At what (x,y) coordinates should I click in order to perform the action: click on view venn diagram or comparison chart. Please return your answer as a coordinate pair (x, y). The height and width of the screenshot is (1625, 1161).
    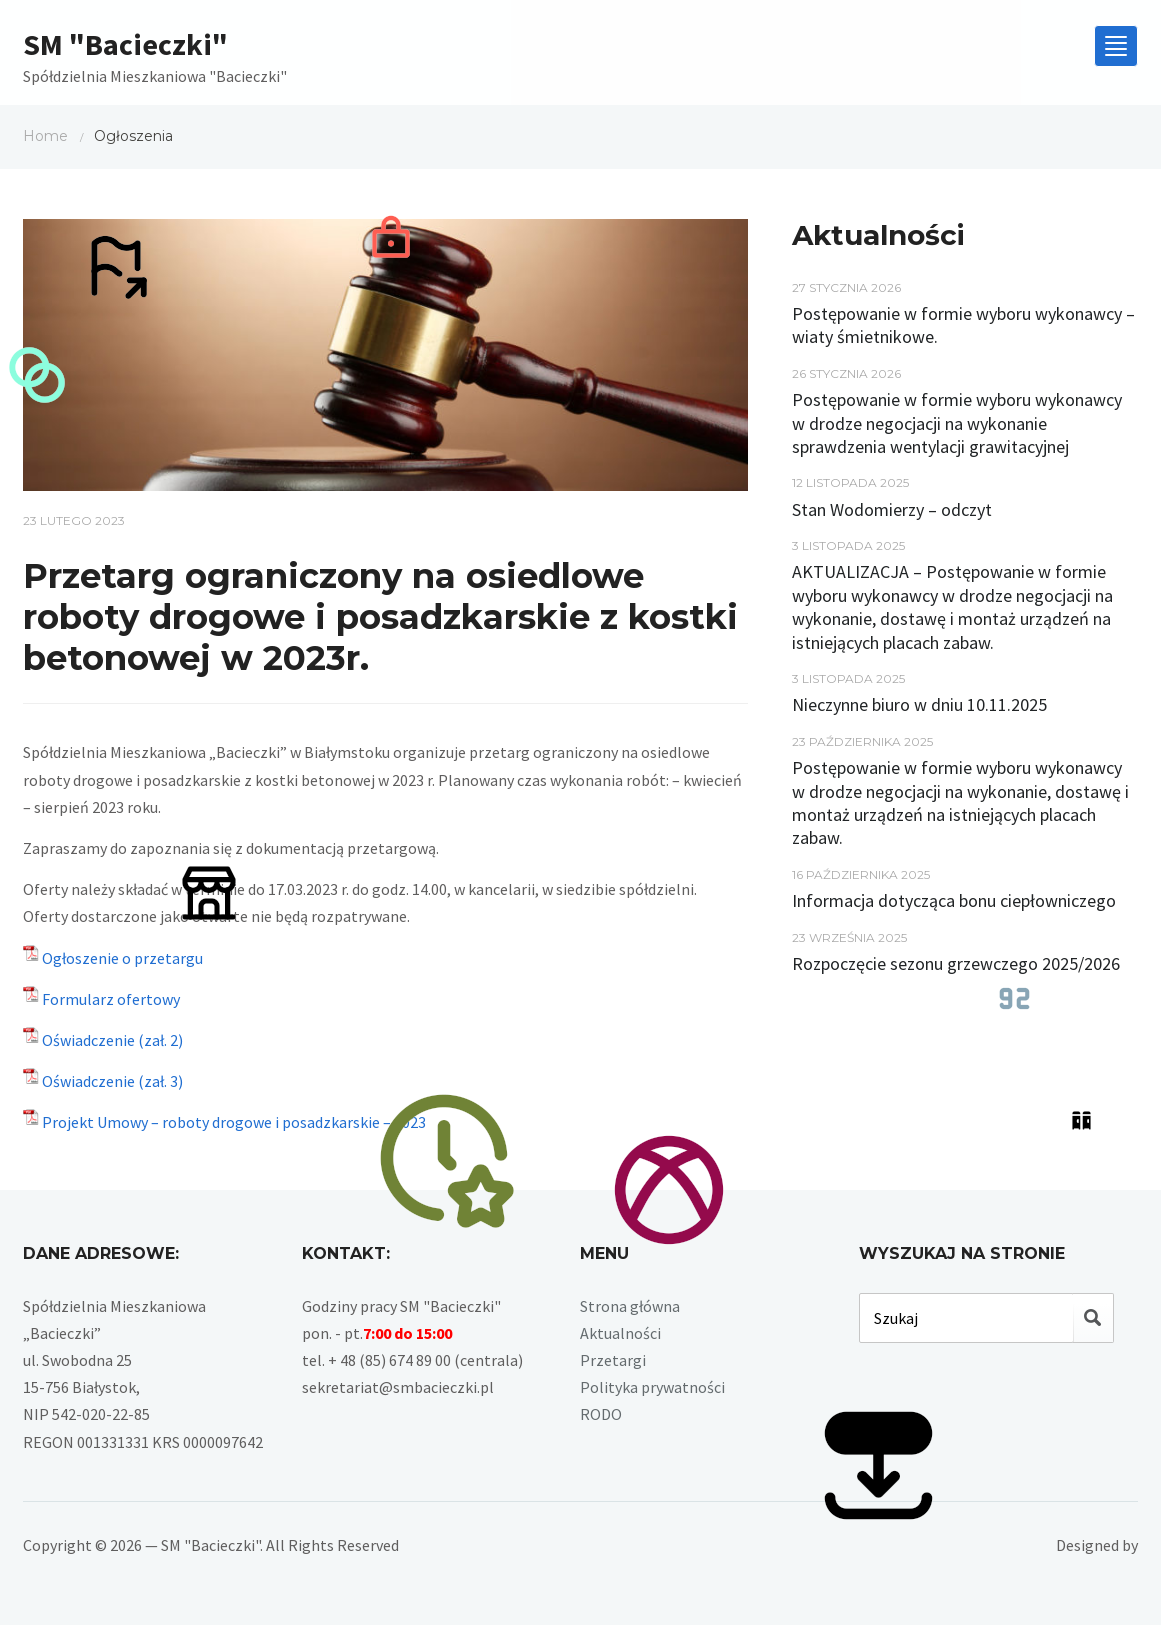
    Looking at the image, I should click on (37, 375).